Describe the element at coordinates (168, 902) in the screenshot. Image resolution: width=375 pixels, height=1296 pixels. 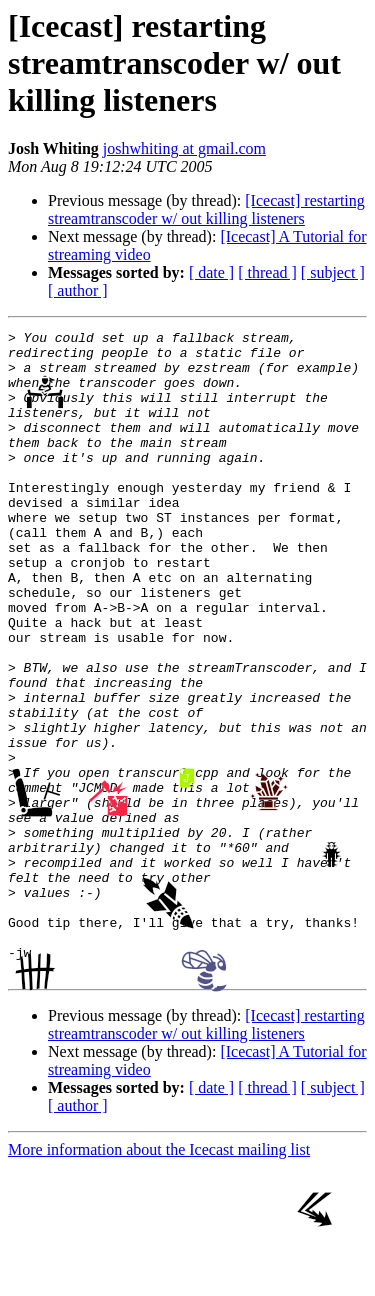
I see `launch or deploy an application` at that location.